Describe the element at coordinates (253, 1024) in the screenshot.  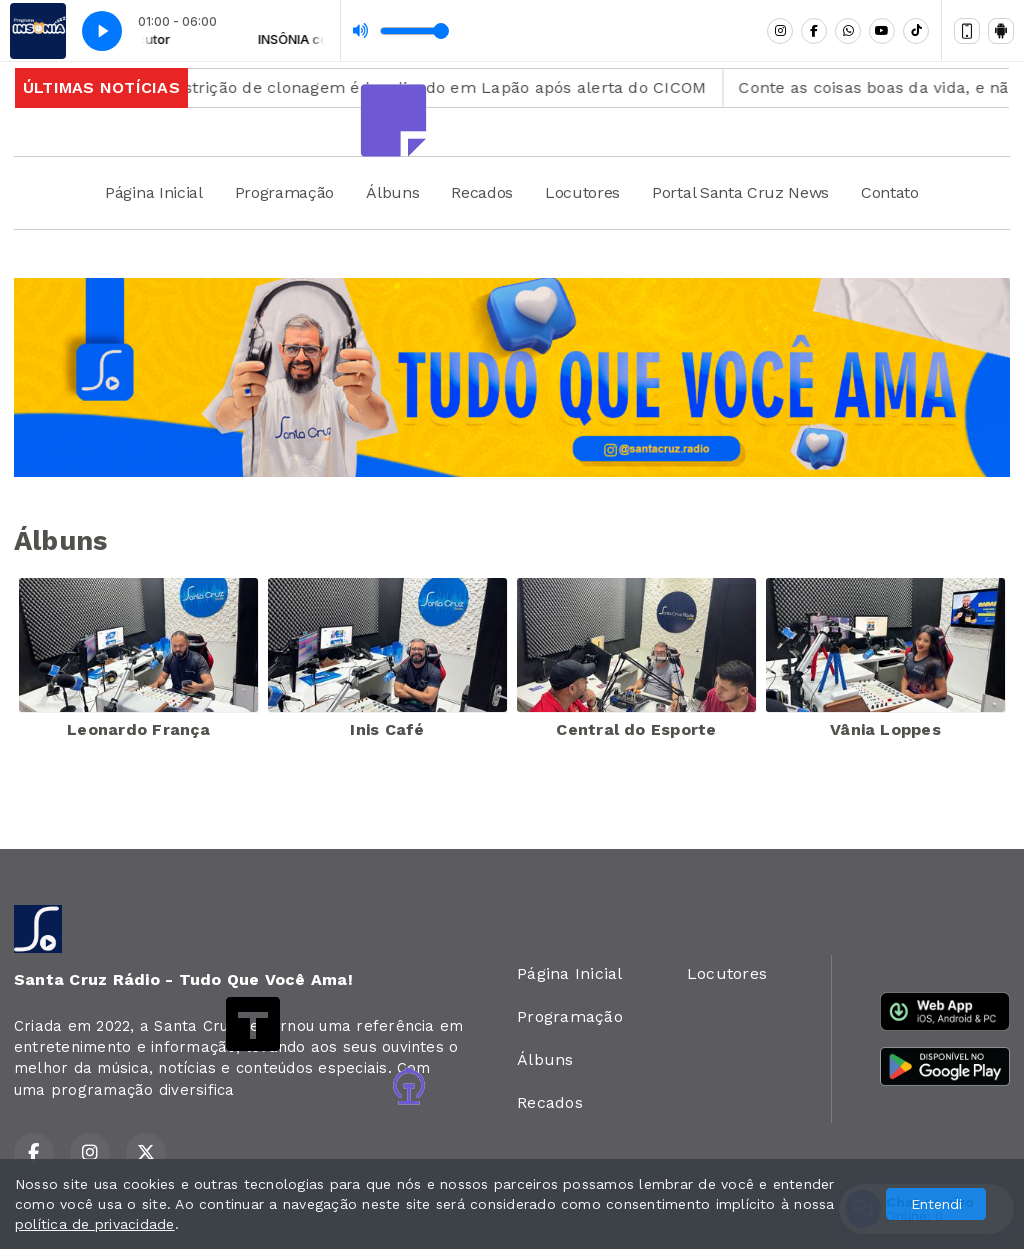
I see `open text formatting or typography options` at that location.